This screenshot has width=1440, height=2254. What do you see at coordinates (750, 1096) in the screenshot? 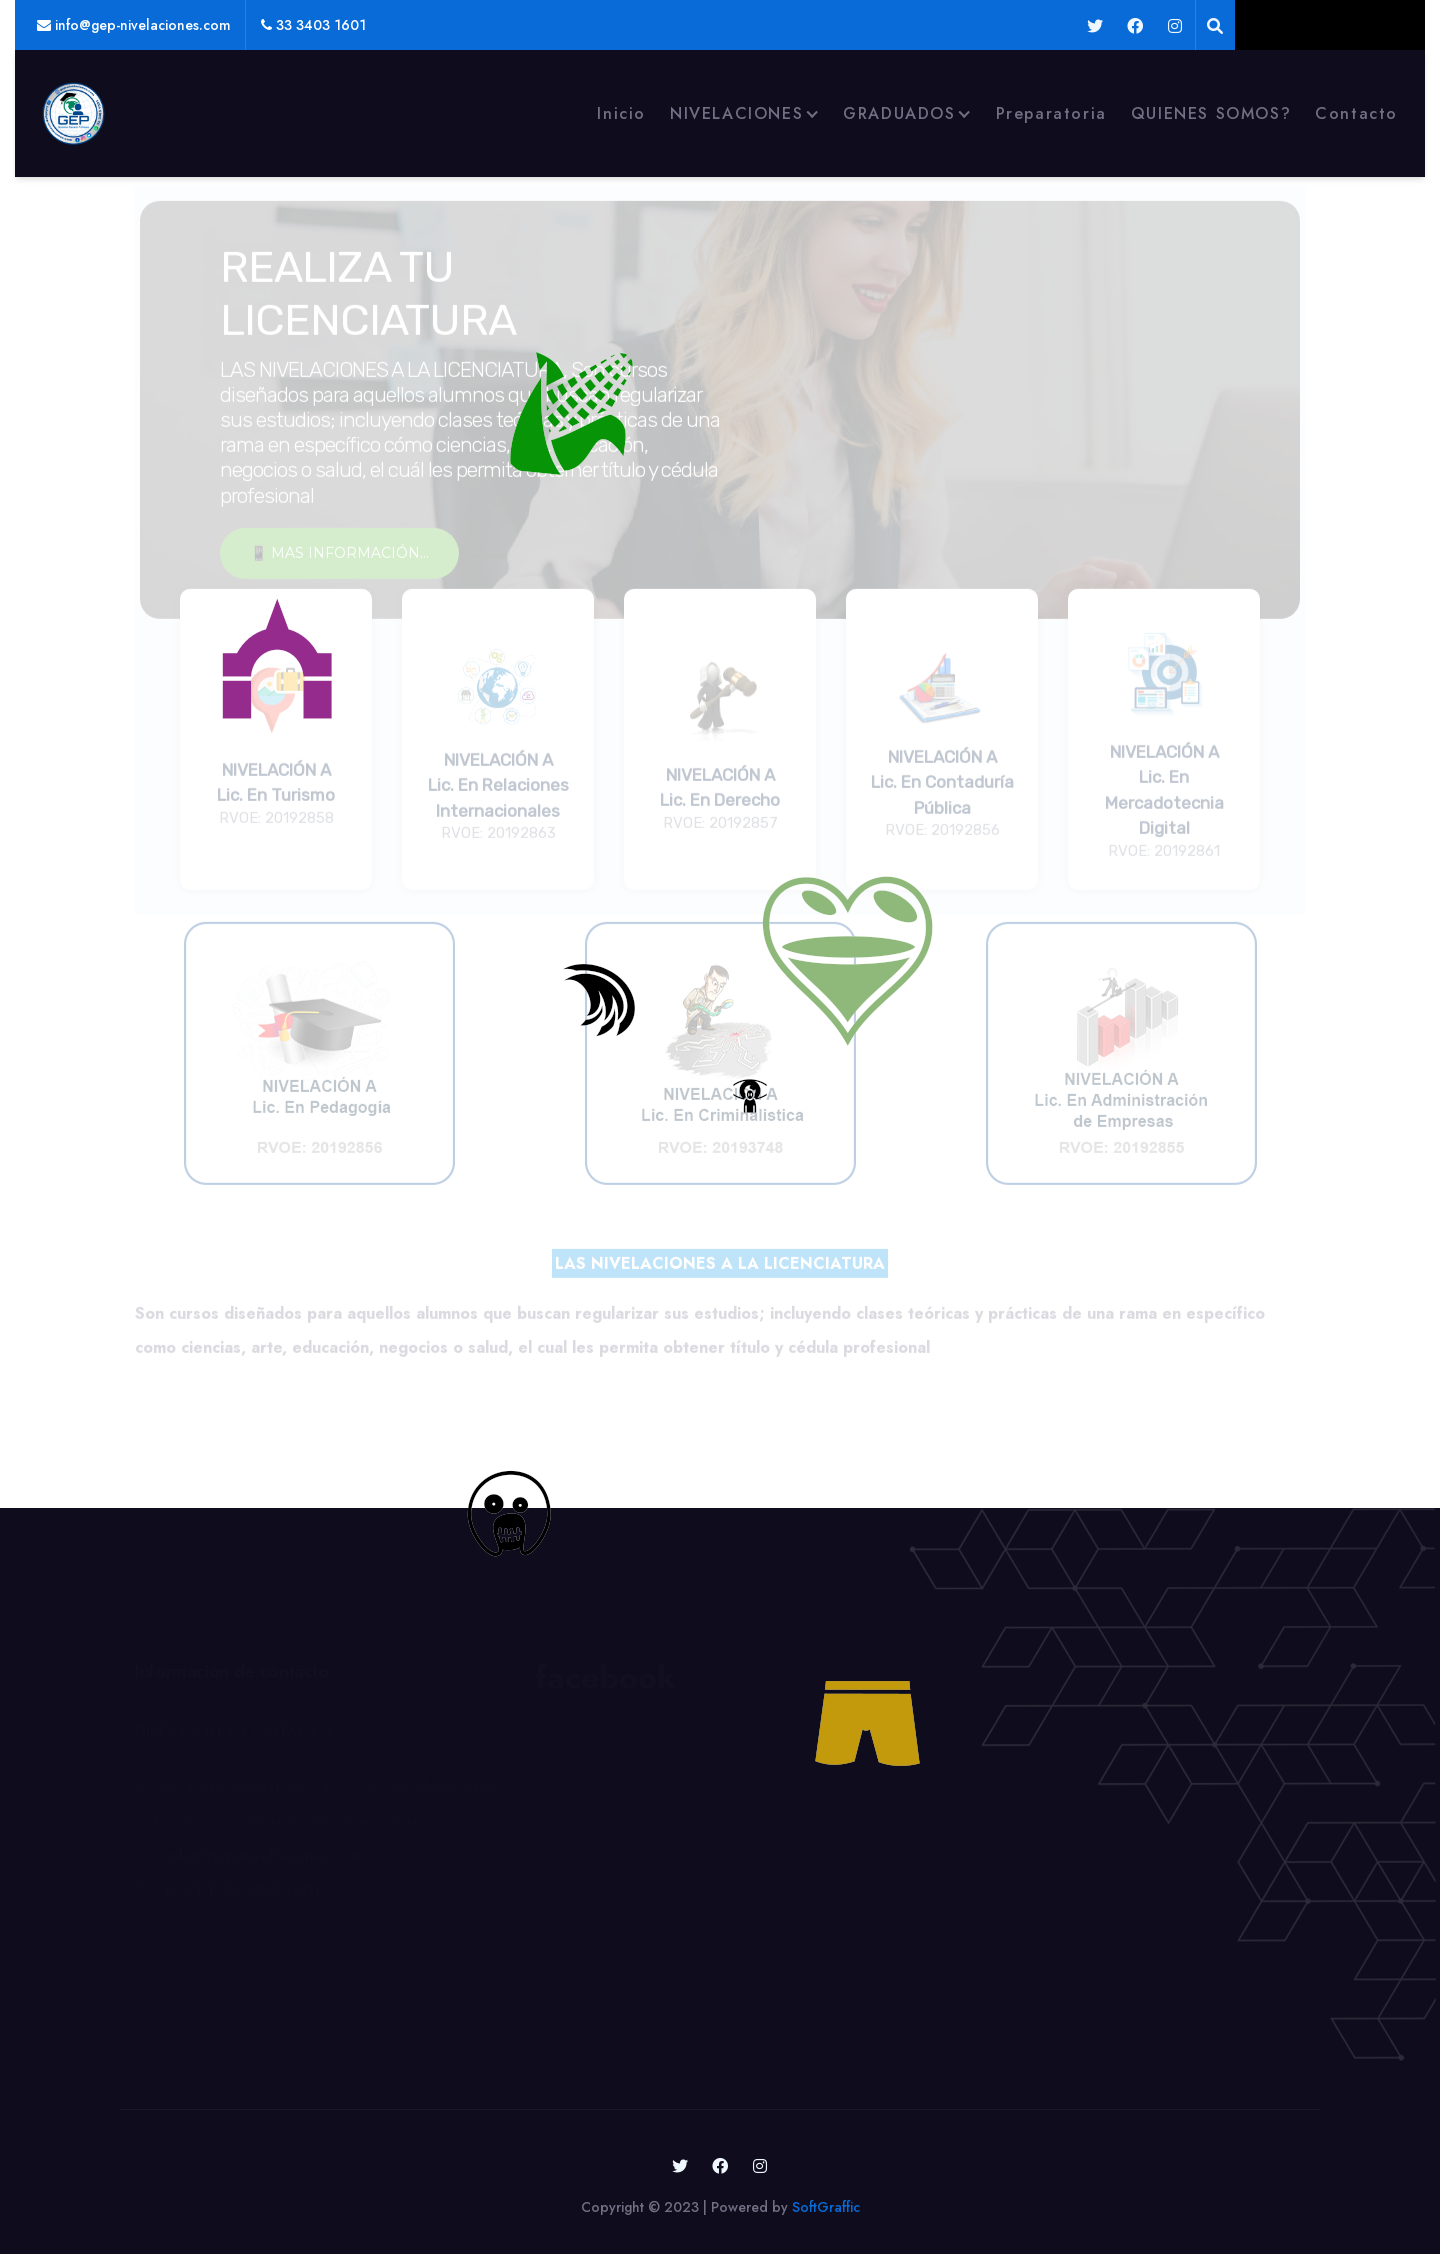
I see `indicates a paranoia or anxiety state in gameplay` at bounding box center [750, 1096].